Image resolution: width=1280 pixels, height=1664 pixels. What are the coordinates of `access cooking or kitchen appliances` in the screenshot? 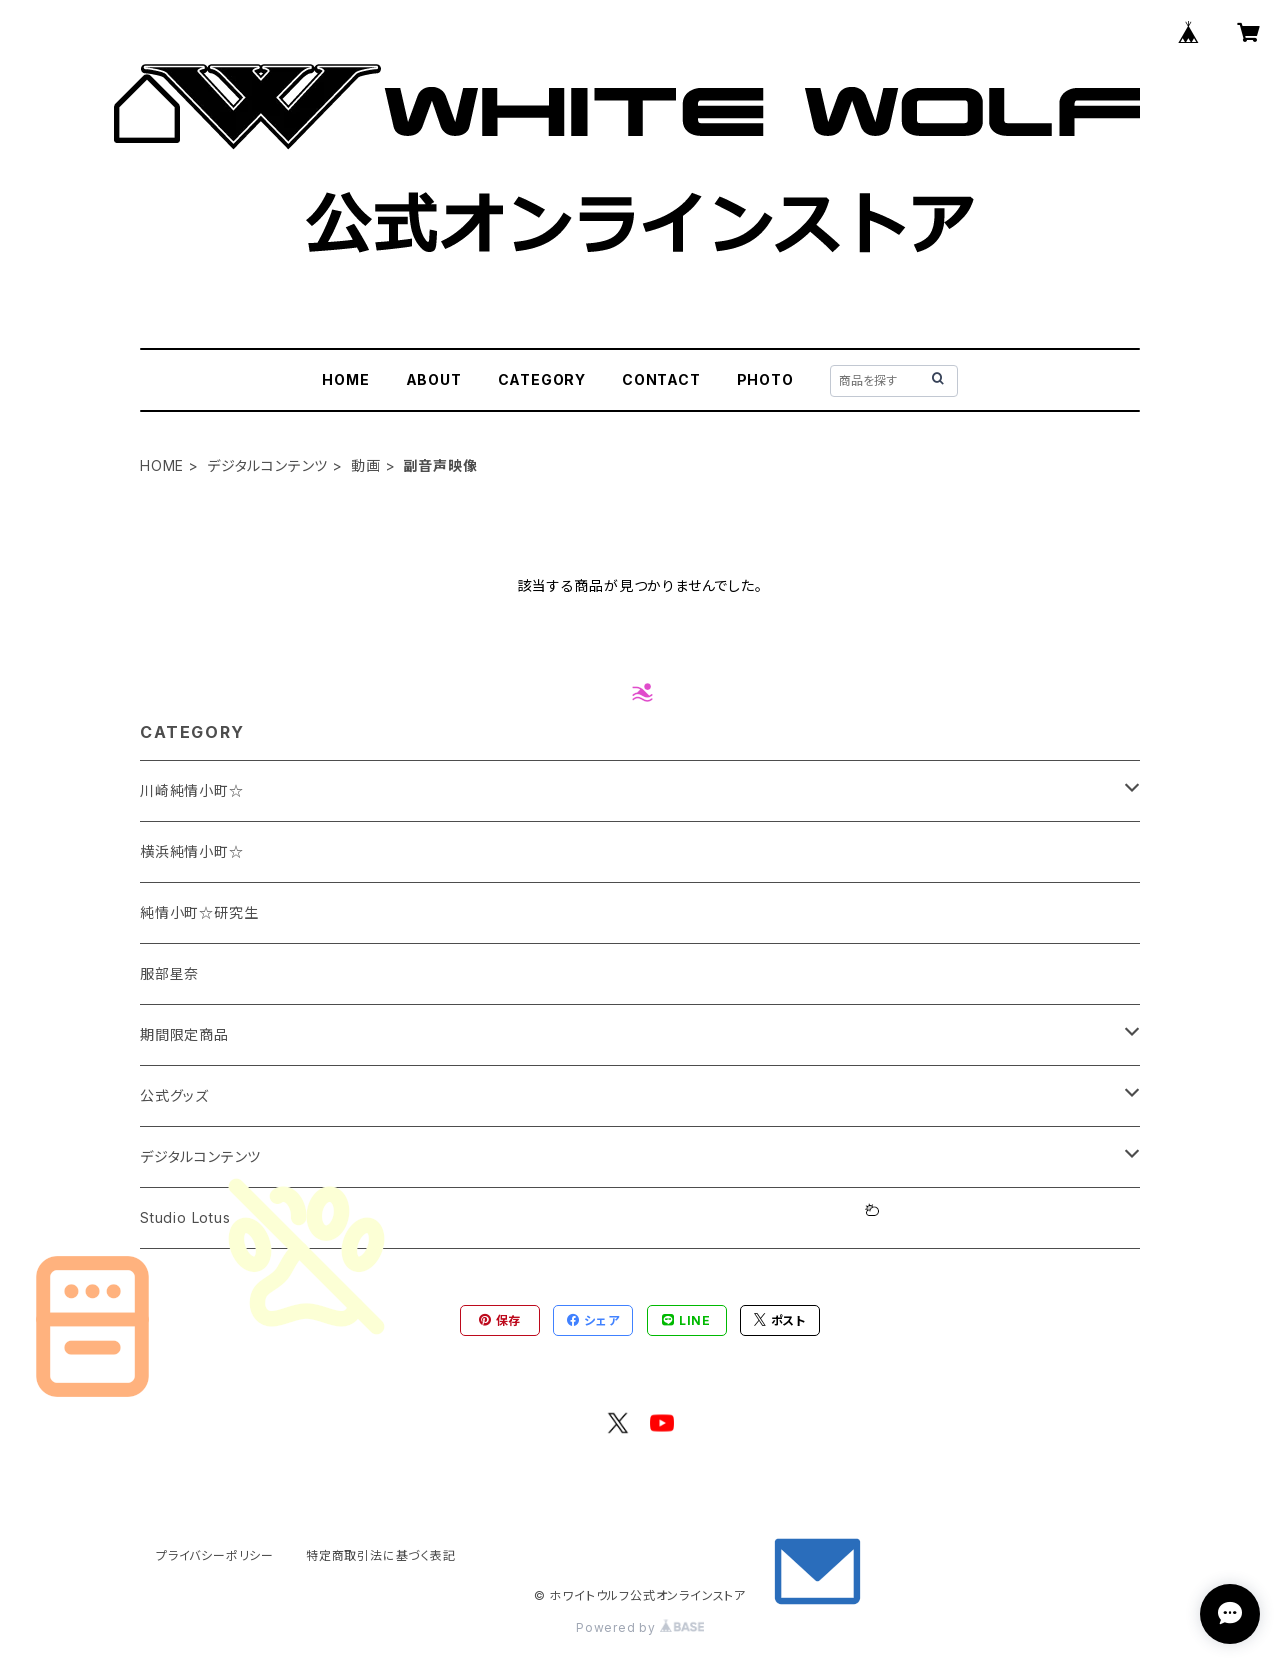 It's located at (92, 1326).